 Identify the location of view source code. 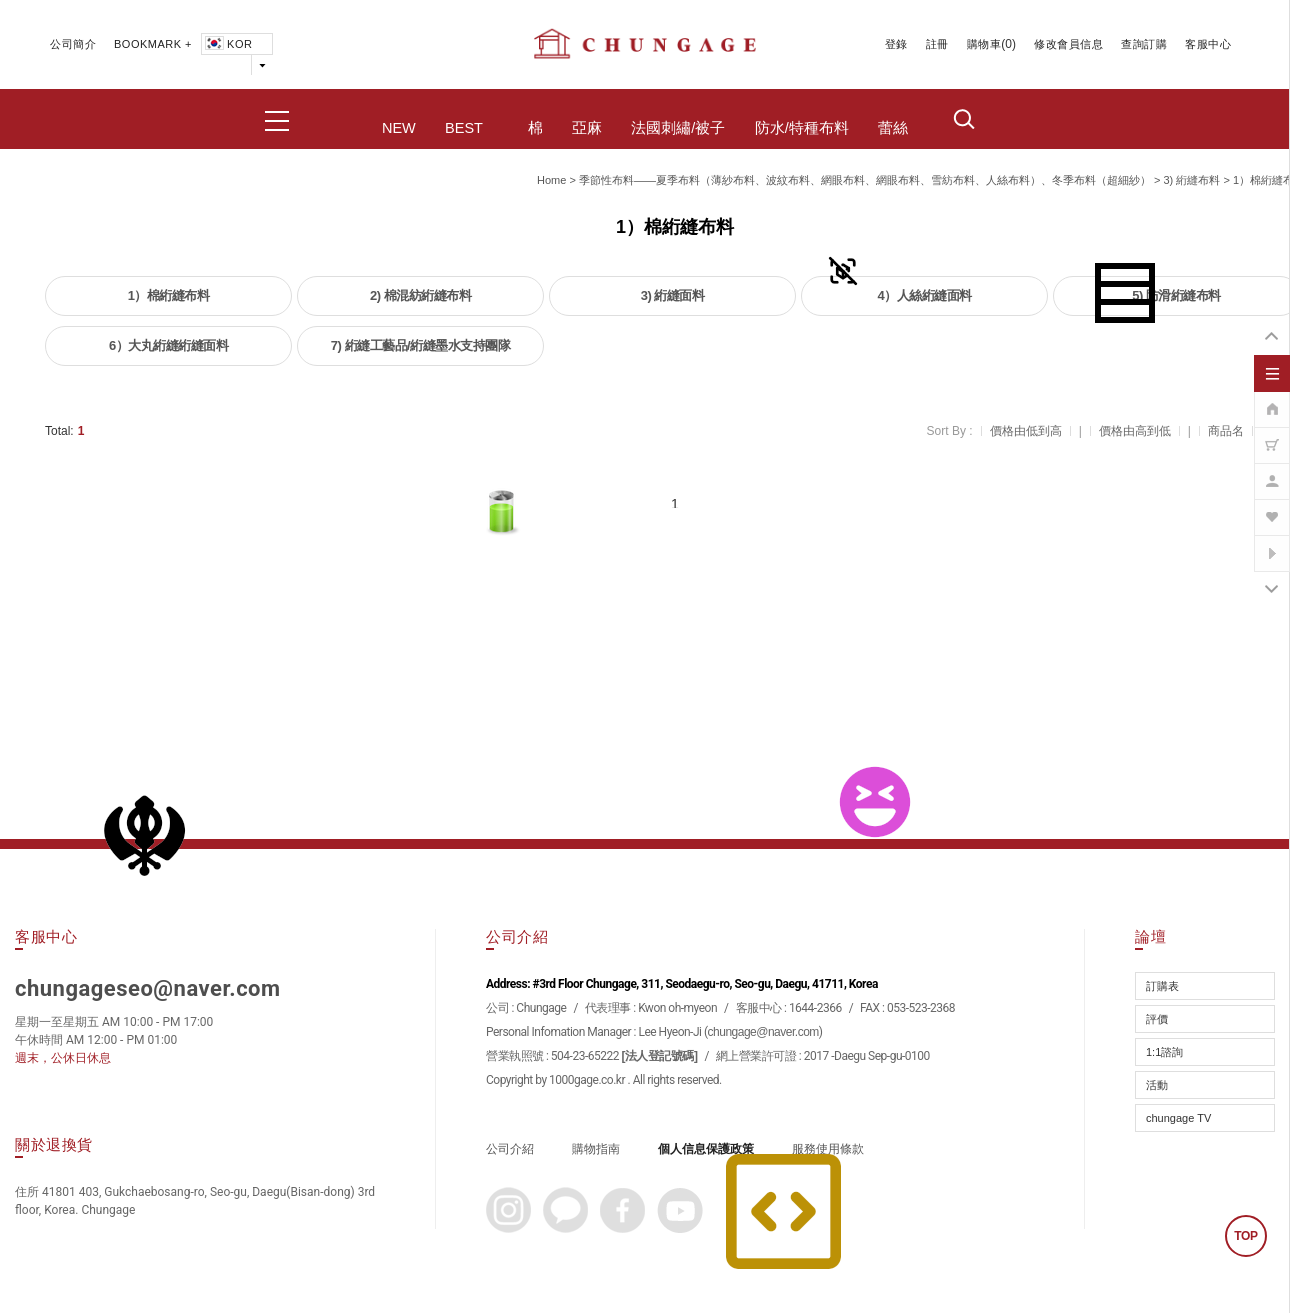
(783, 1211).